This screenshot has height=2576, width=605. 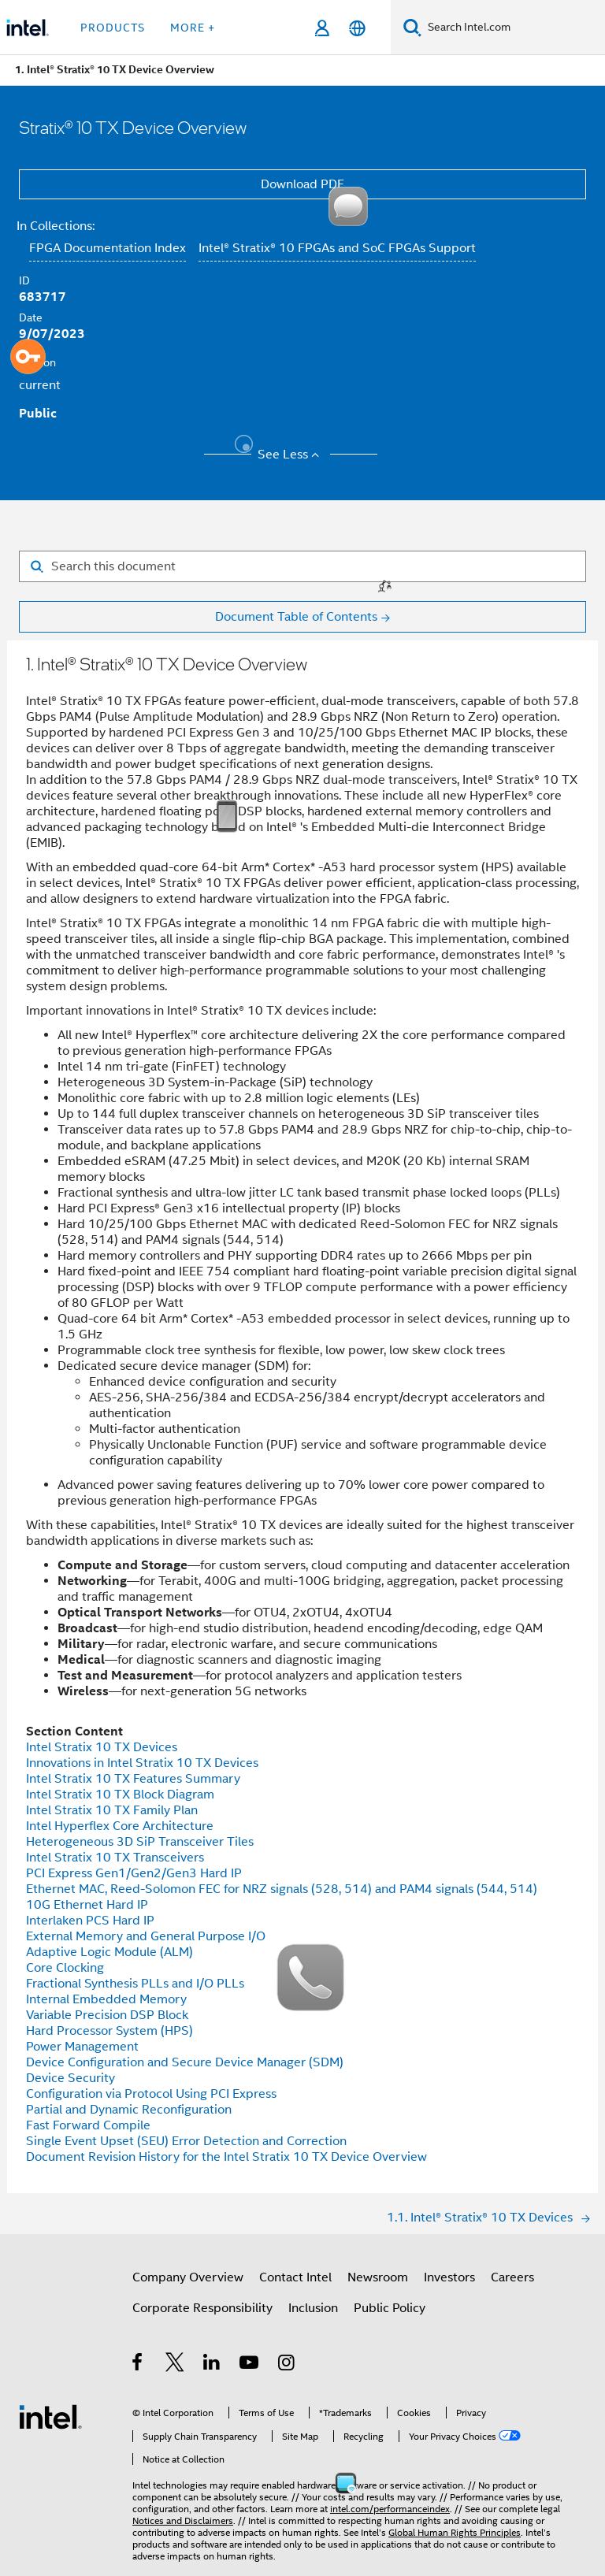 What do you see at coordinates (346, 2483) in the screenshot?
I see `open remote desktop app` at bounding box center [346, 2483].